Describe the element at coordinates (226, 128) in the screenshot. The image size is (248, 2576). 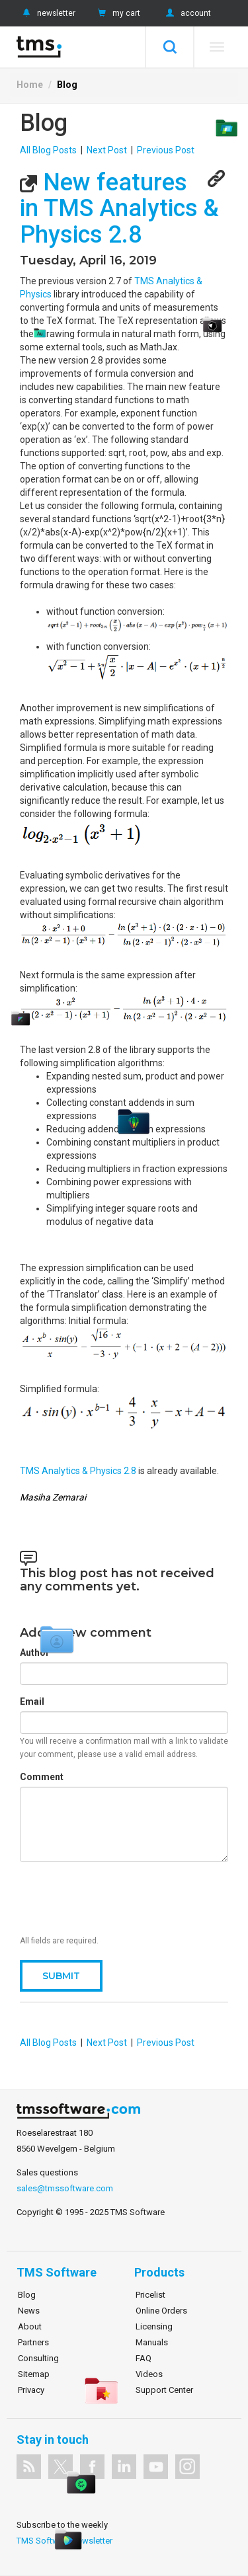
I see `open jquery mobile project folder` at that location.